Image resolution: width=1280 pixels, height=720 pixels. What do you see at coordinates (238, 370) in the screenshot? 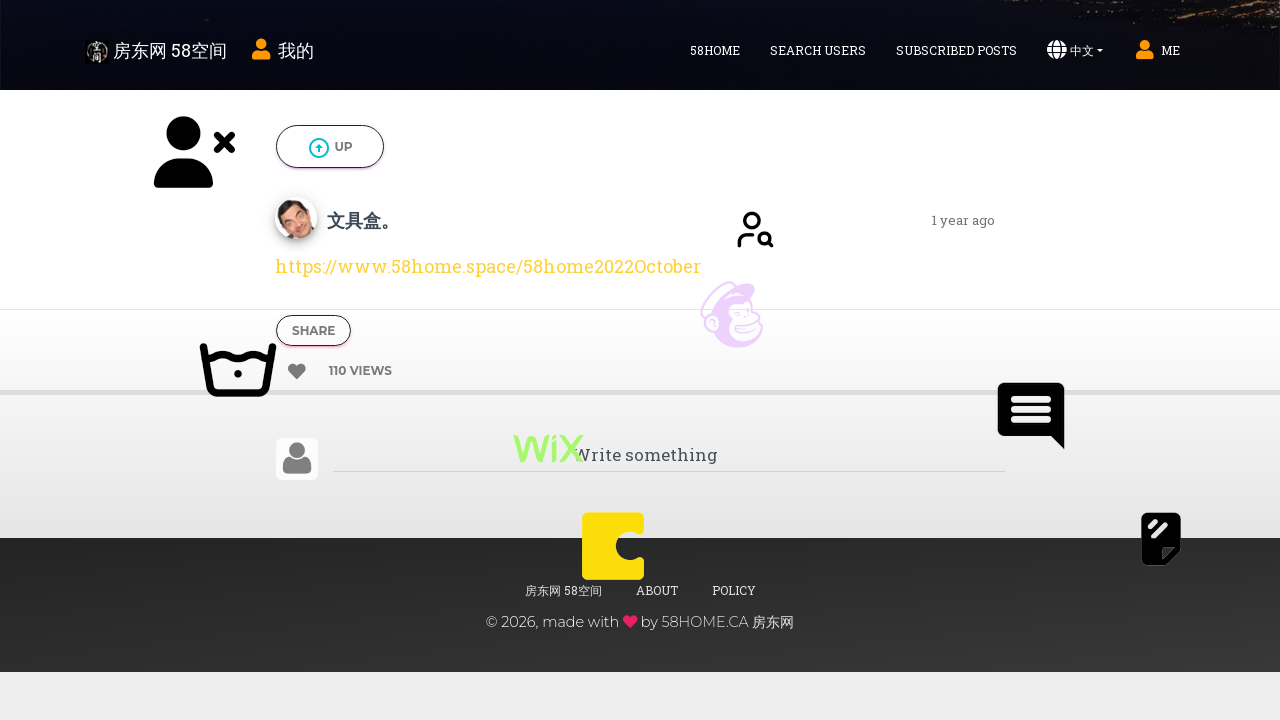
I see `indicates cold wash setting for laundry` at bounding box center [238, 370].